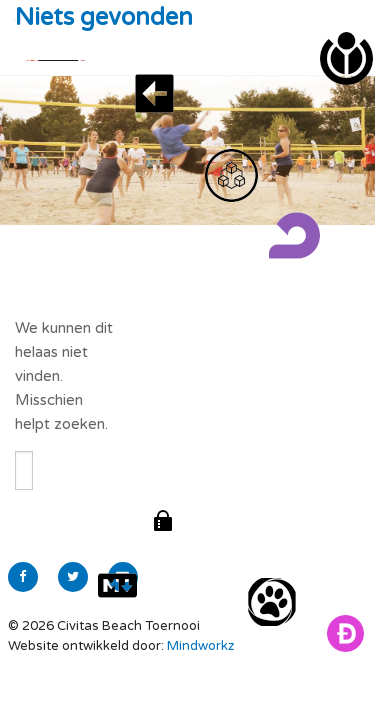 This screenshot has width=375, height=720. What do you see at coordinates (346, 58) in the screenshot?
I see `visit the Wikimedia Foundation website` at bounding box center [346, 58].